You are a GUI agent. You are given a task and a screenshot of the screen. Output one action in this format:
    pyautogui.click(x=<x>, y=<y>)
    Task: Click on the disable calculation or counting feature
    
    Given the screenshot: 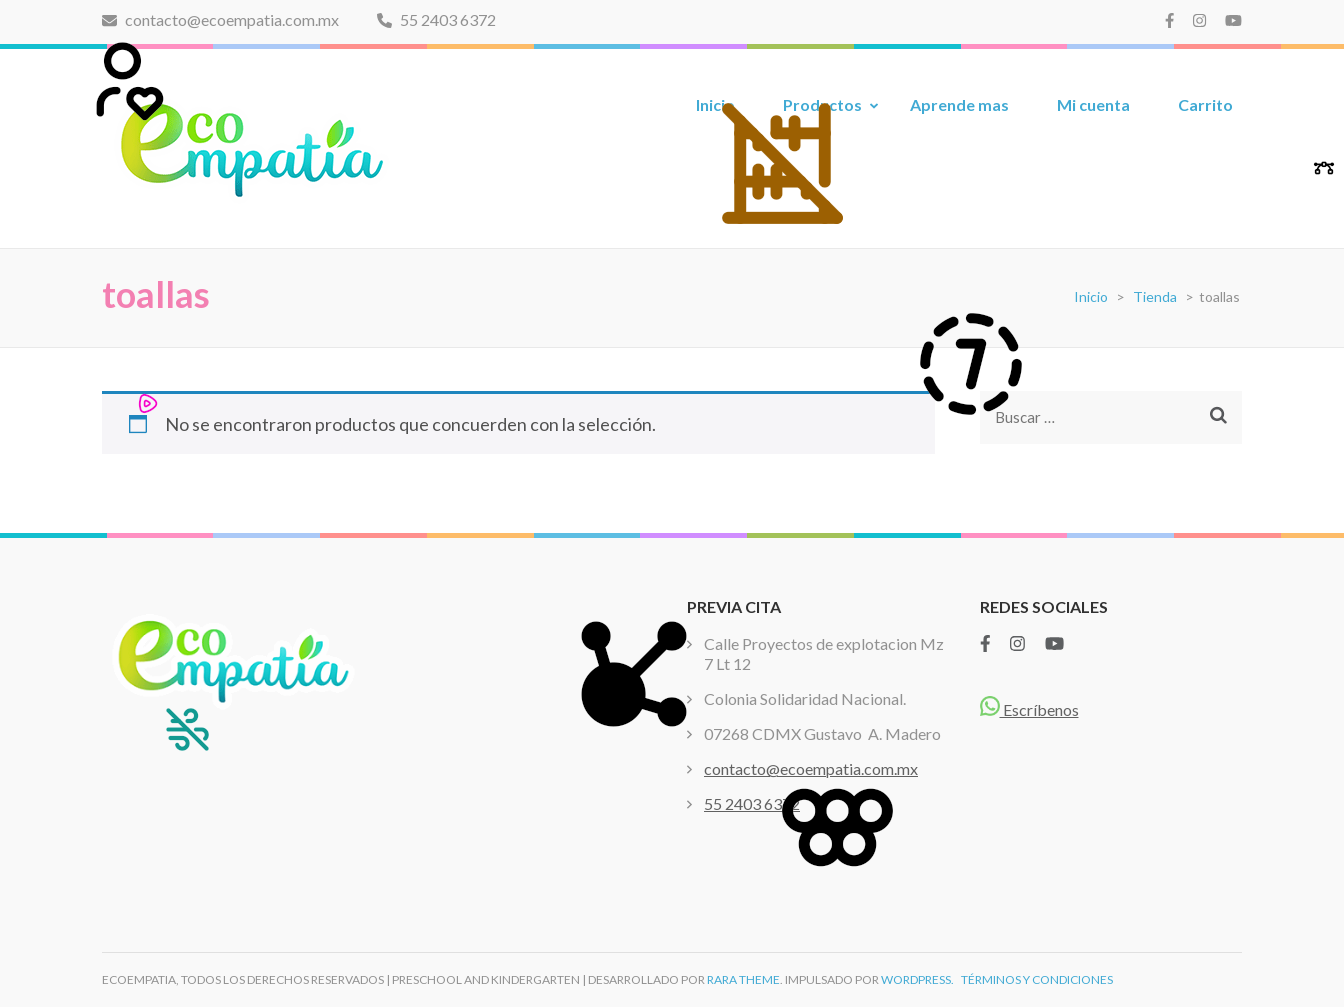 What is the action you would take?
    pyautogui.click(x=782, y=163)
    